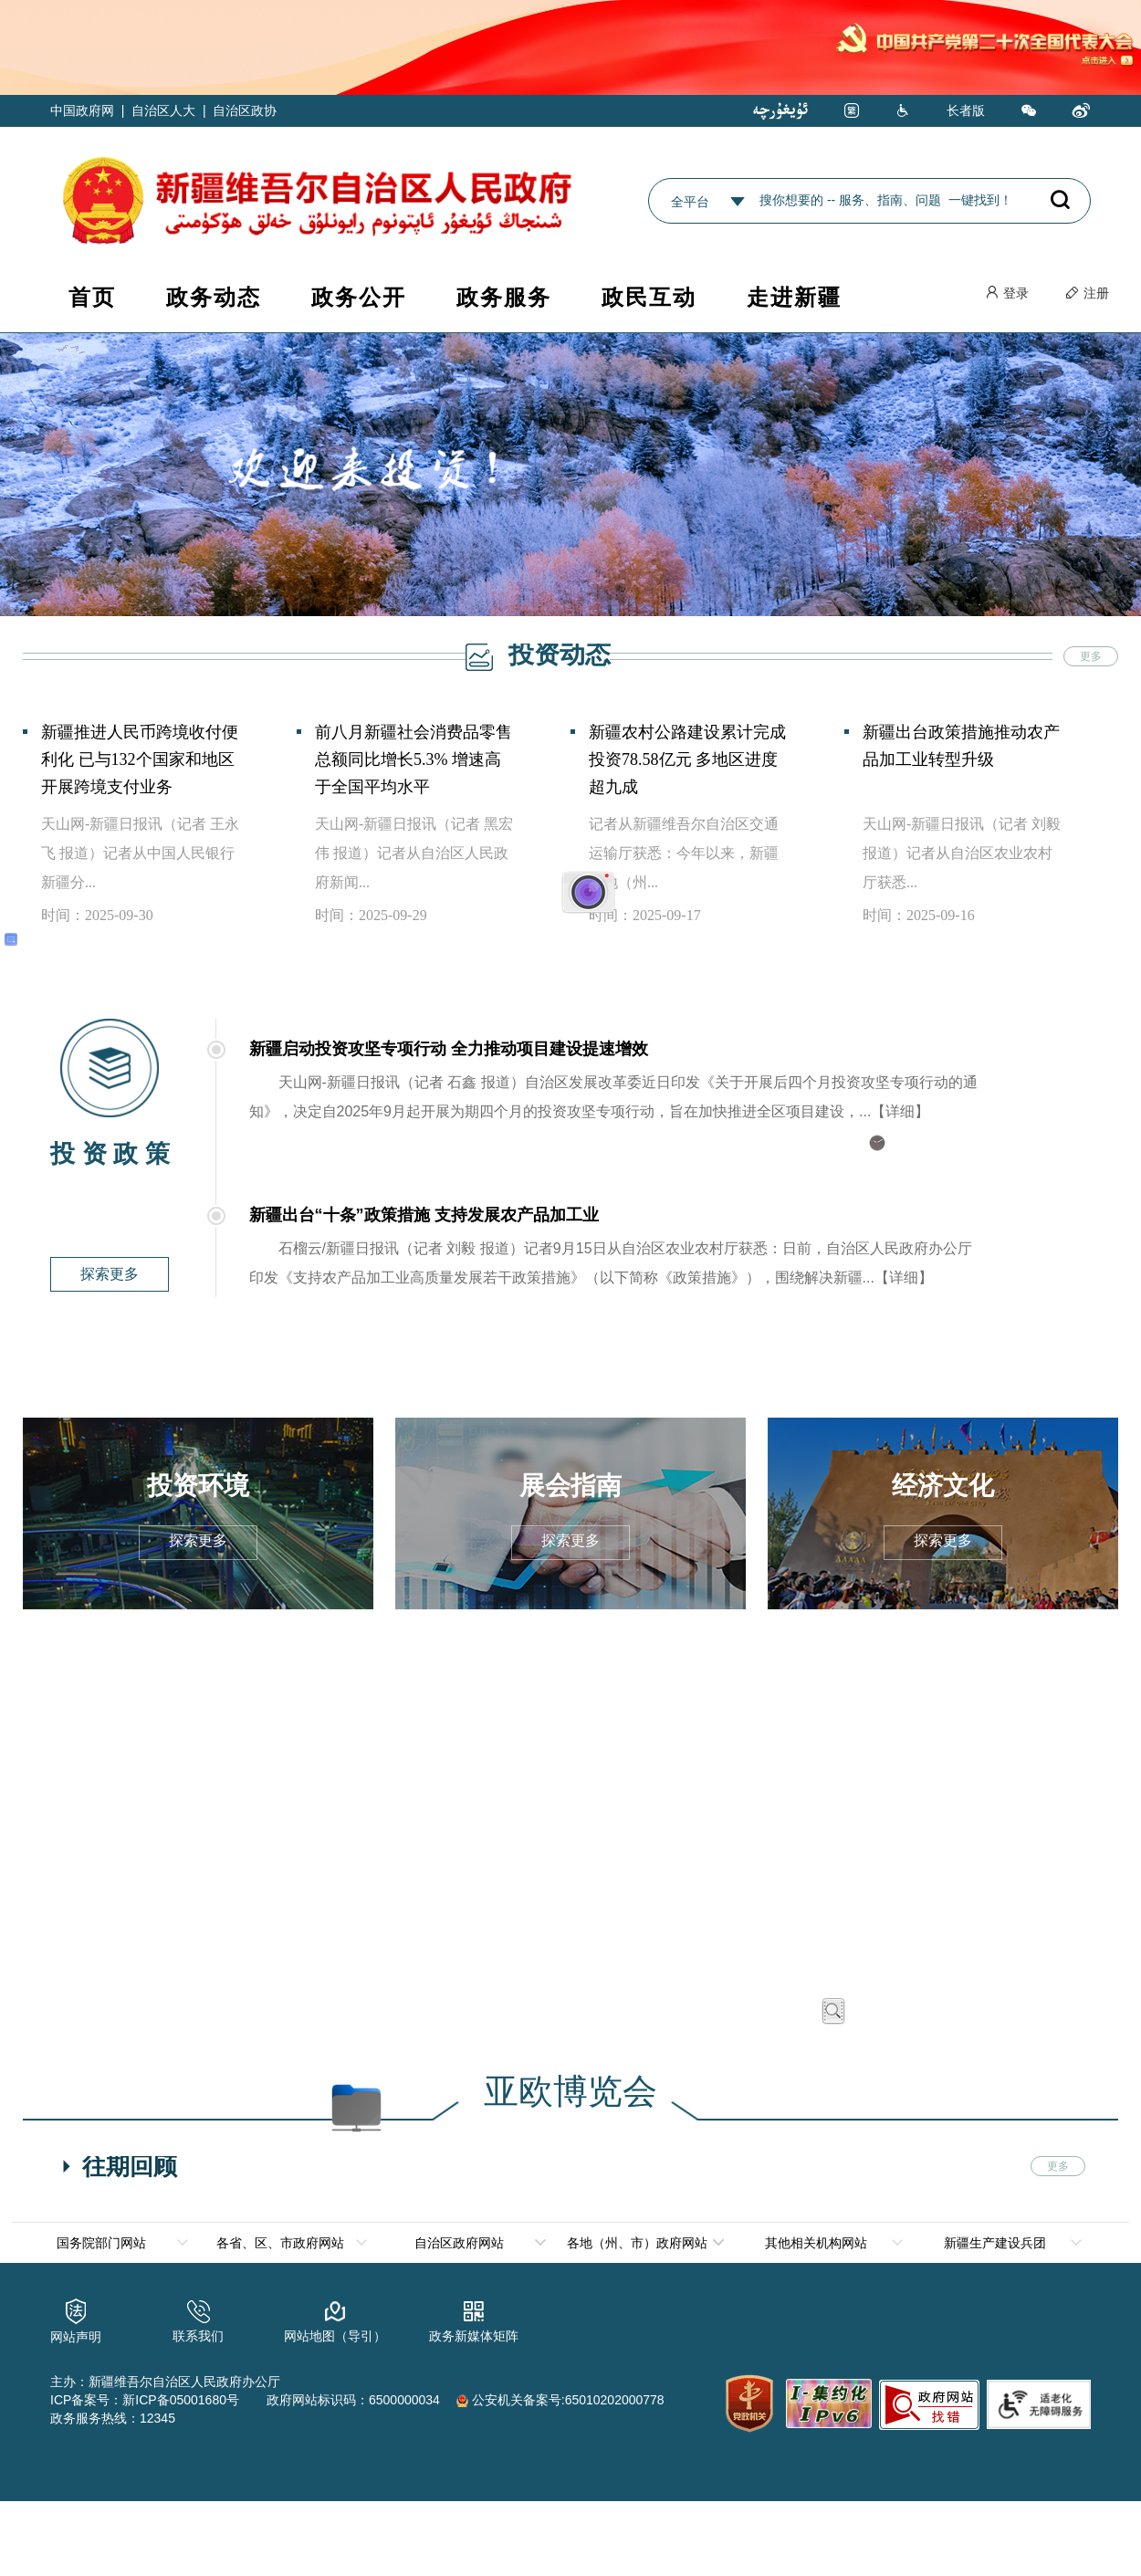  Describe the element at coordinates (588, 892) in the screenshot. I see `open the camera app` at that location.